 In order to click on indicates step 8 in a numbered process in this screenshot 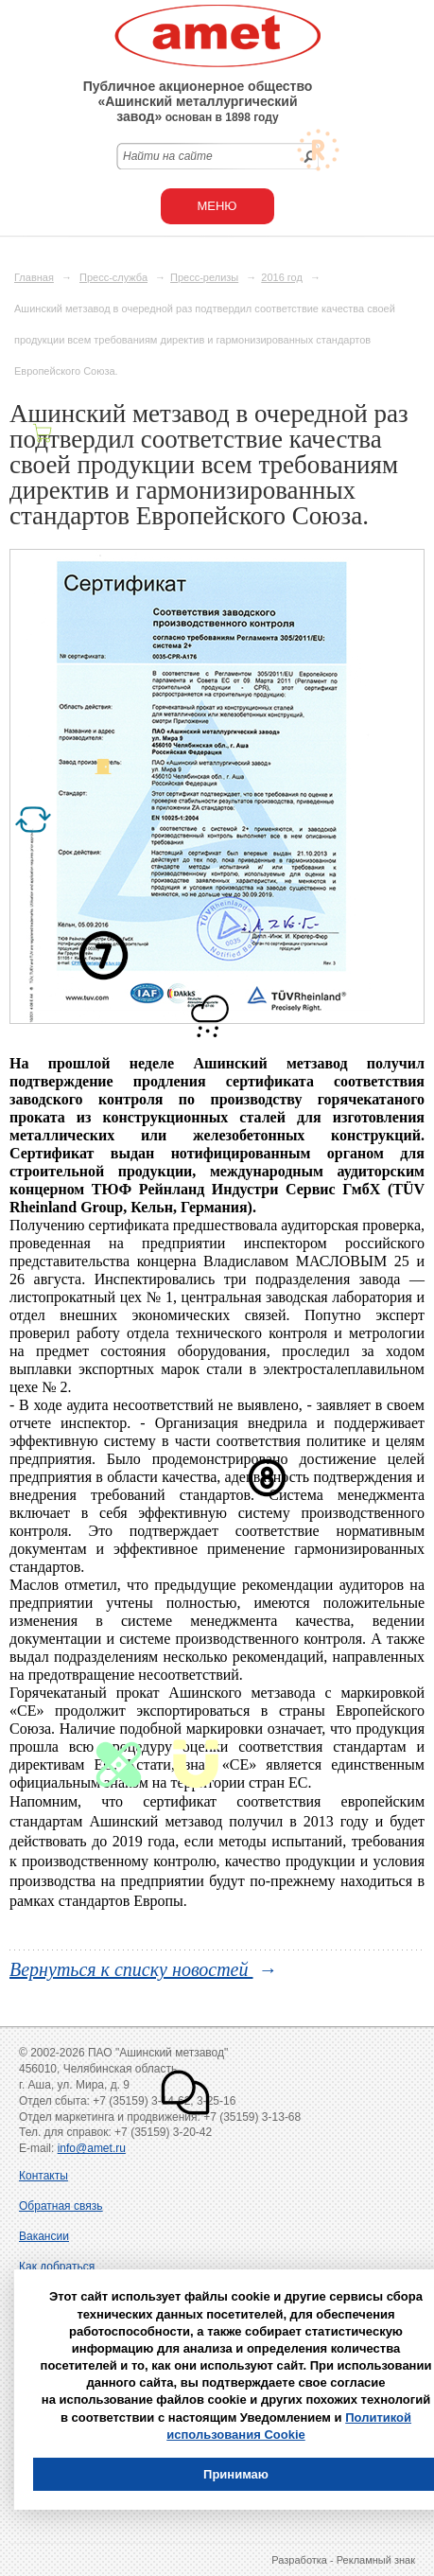, I will do `click(267, 1477)`.